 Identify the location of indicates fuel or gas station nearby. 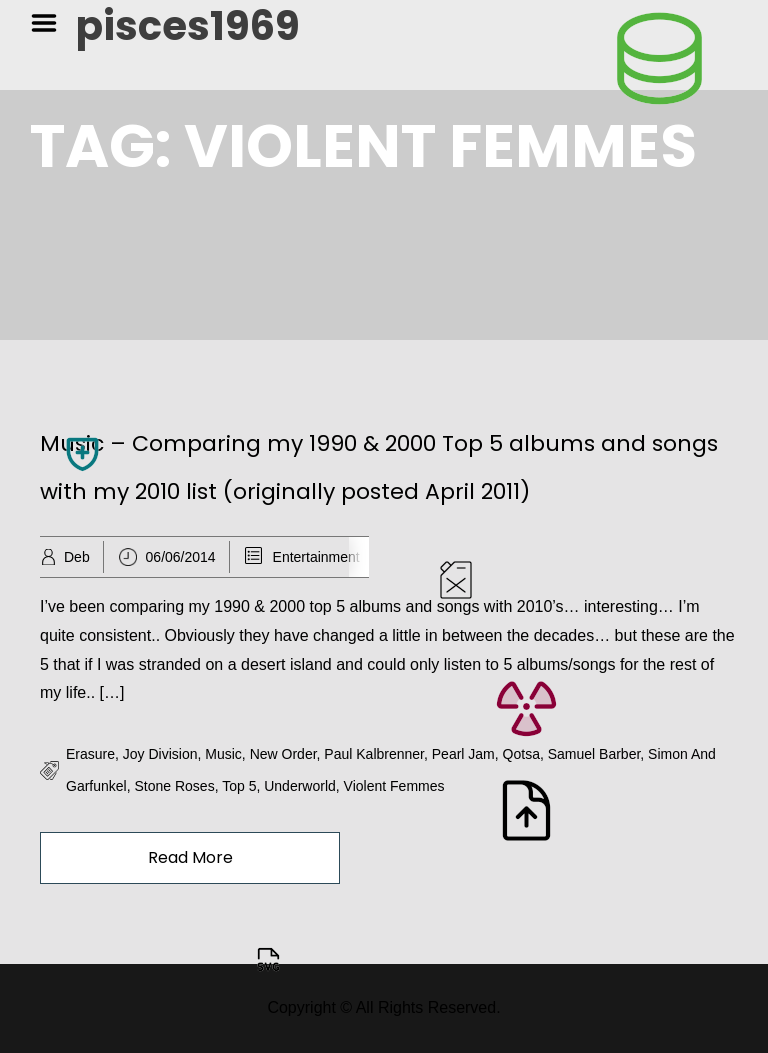
(456, 580).